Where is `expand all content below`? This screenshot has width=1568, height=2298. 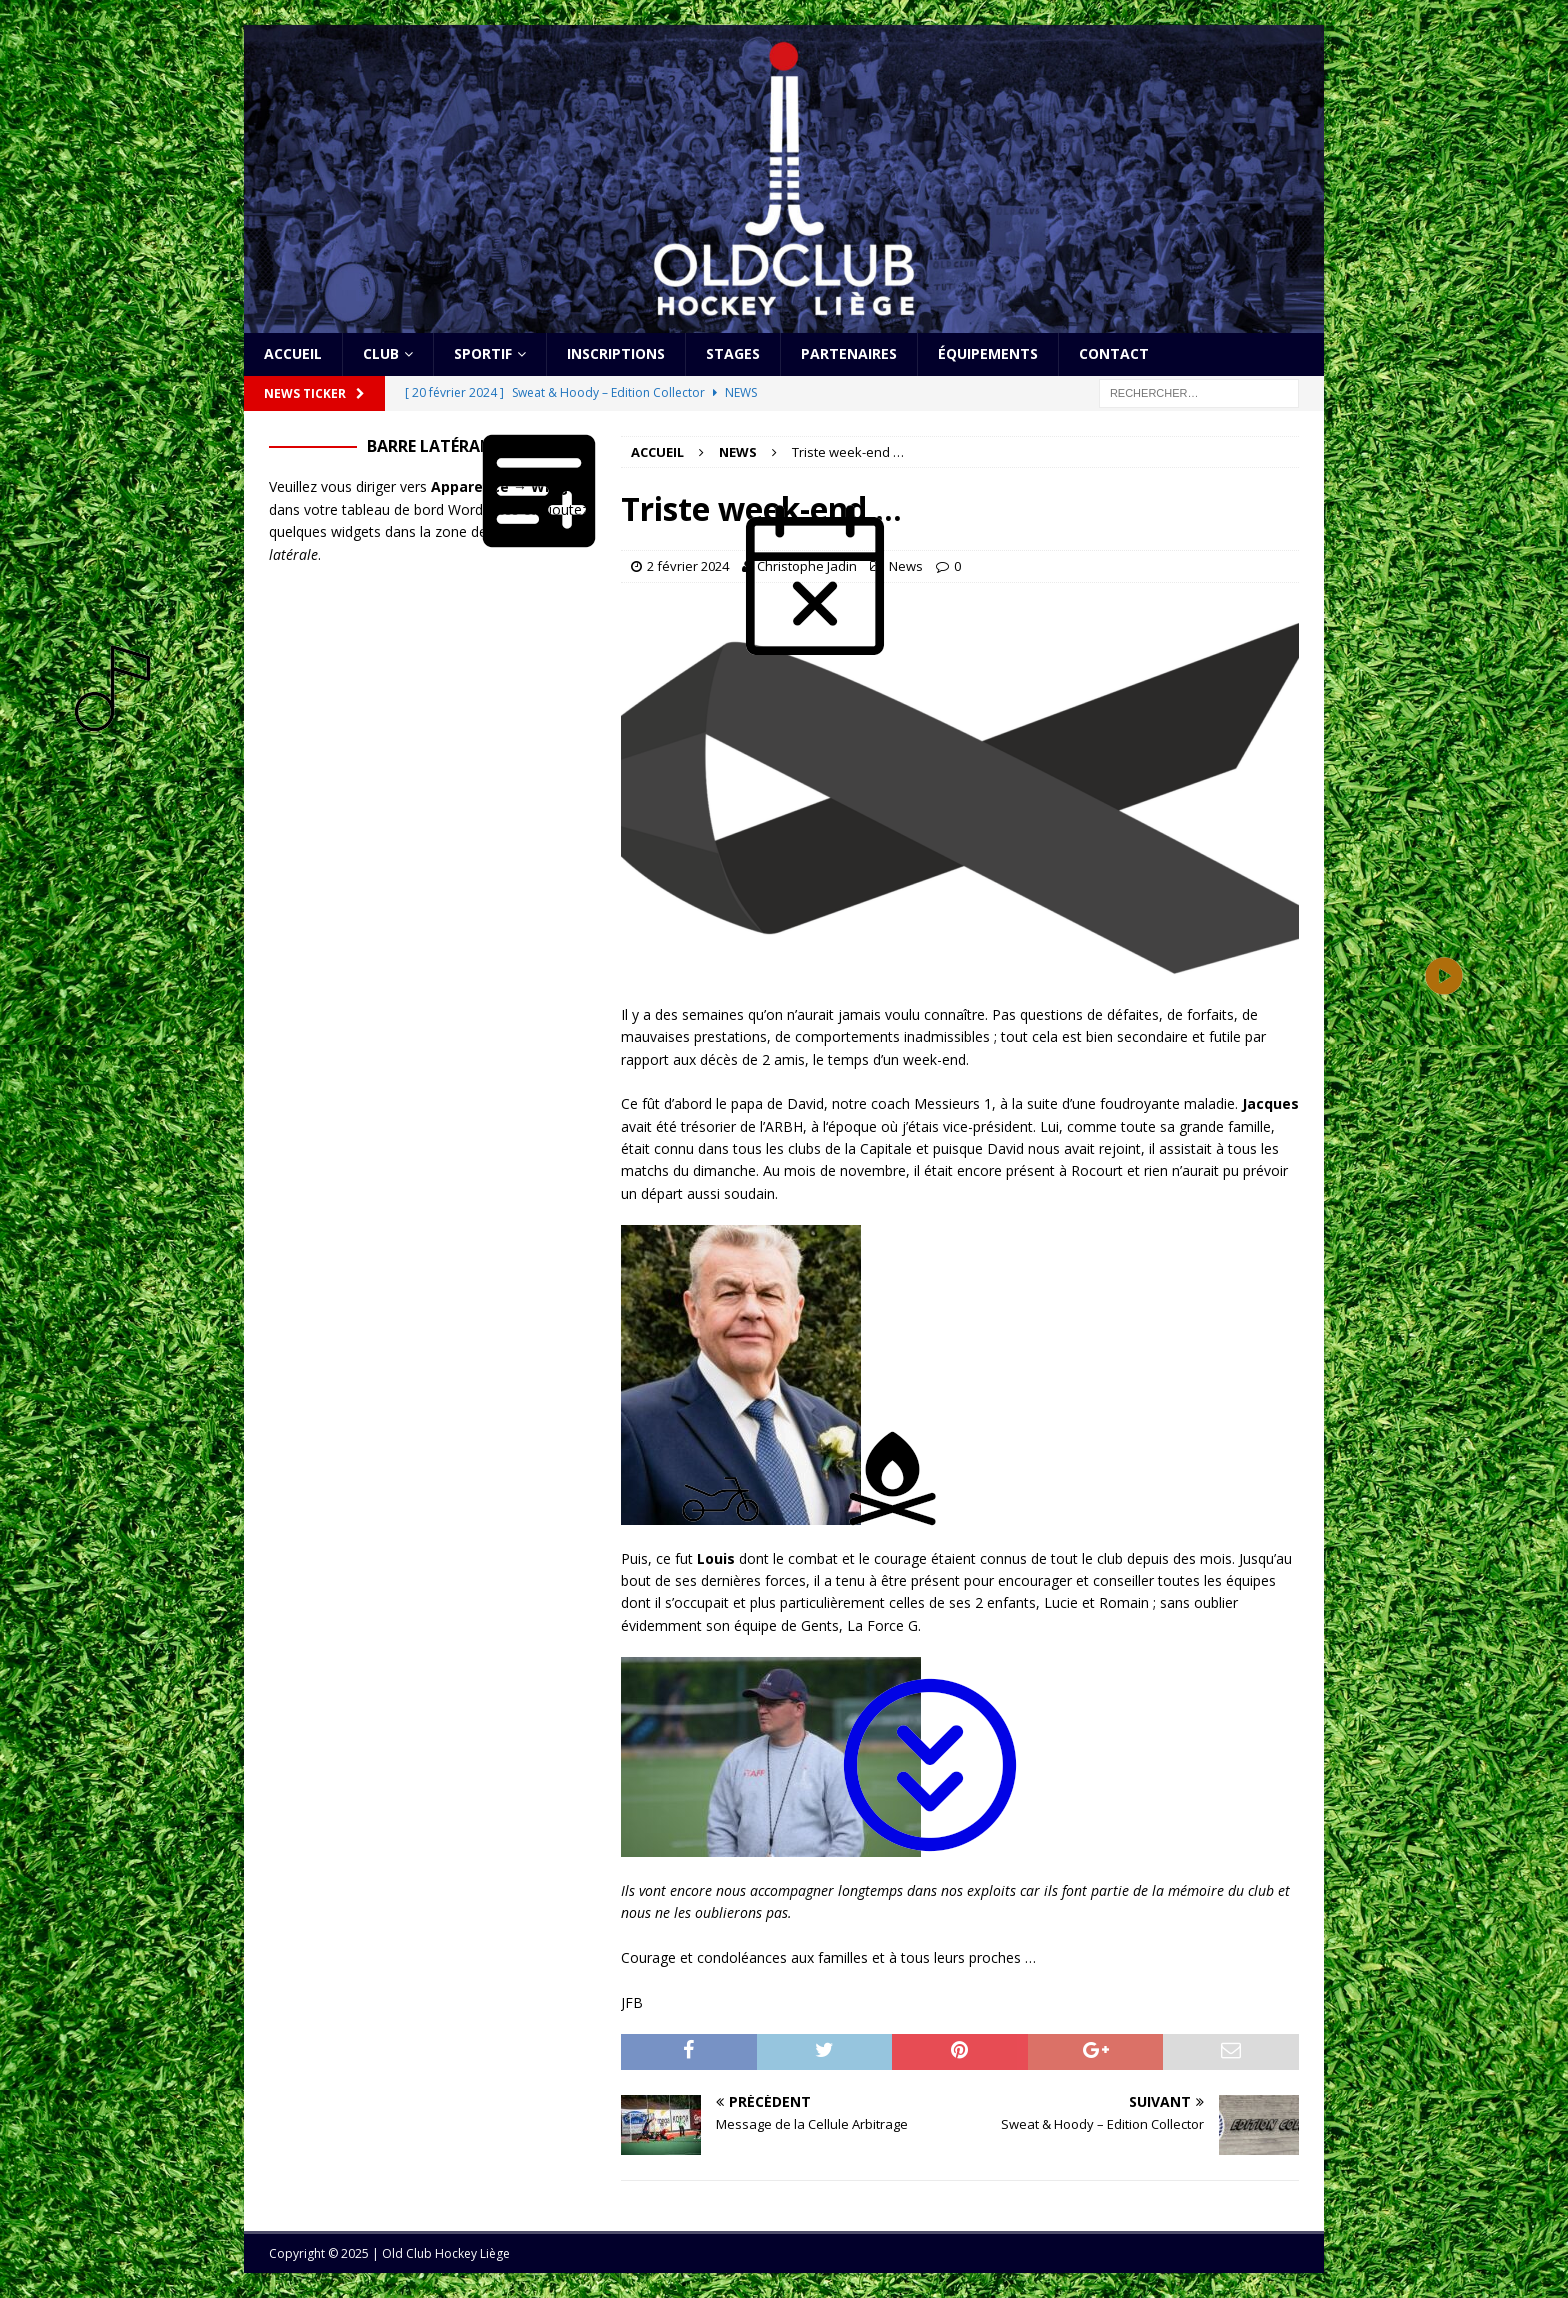 expand all content below is located at coordinates (930, 1765).